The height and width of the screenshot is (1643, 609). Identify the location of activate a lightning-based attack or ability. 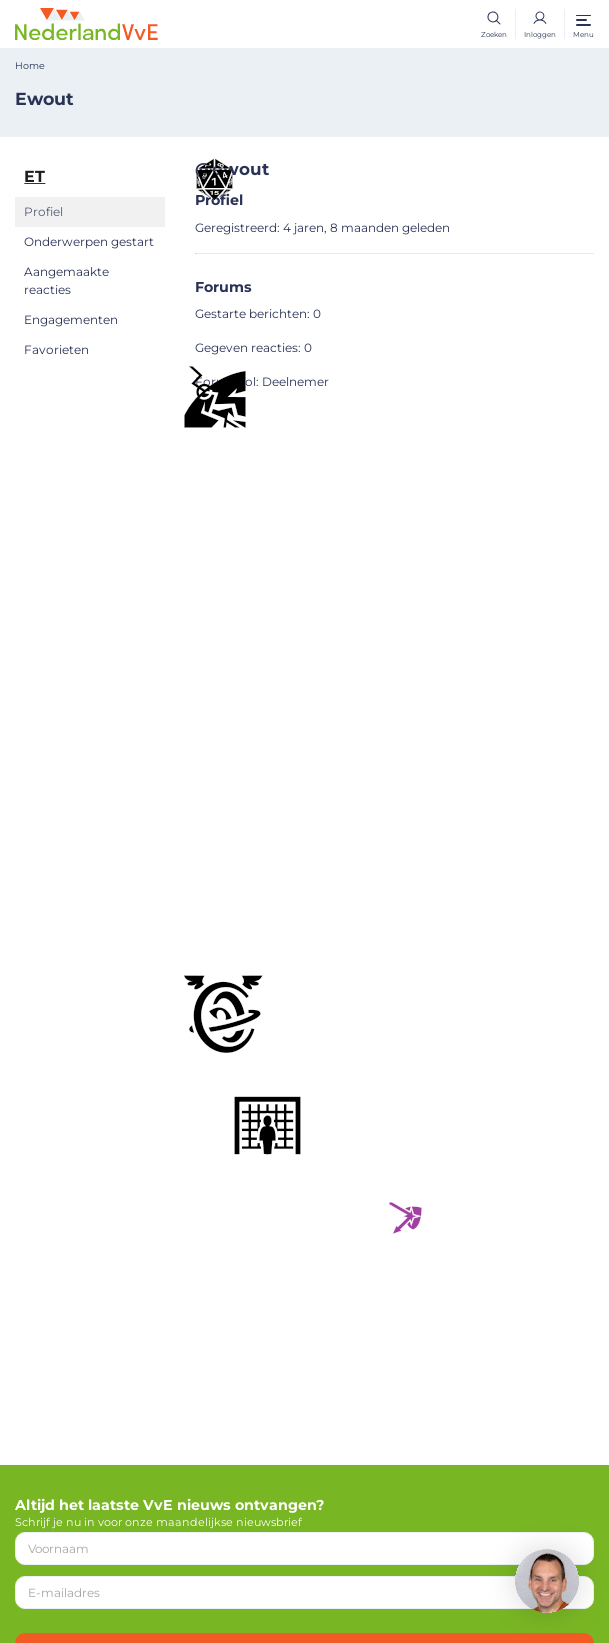
(215, 397).